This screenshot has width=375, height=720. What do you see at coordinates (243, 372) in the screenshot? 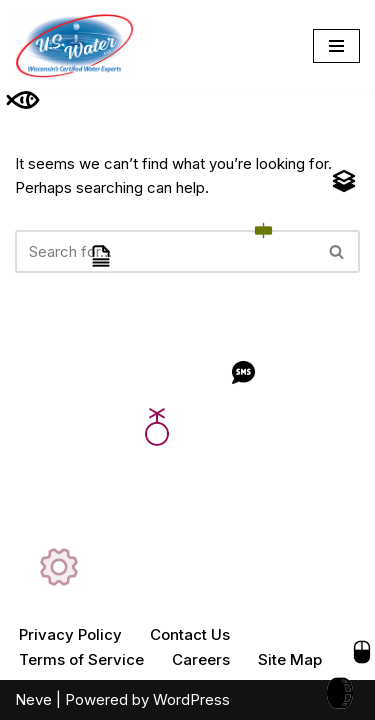
I see `open text messaging app` at bounding box center [243, 372].